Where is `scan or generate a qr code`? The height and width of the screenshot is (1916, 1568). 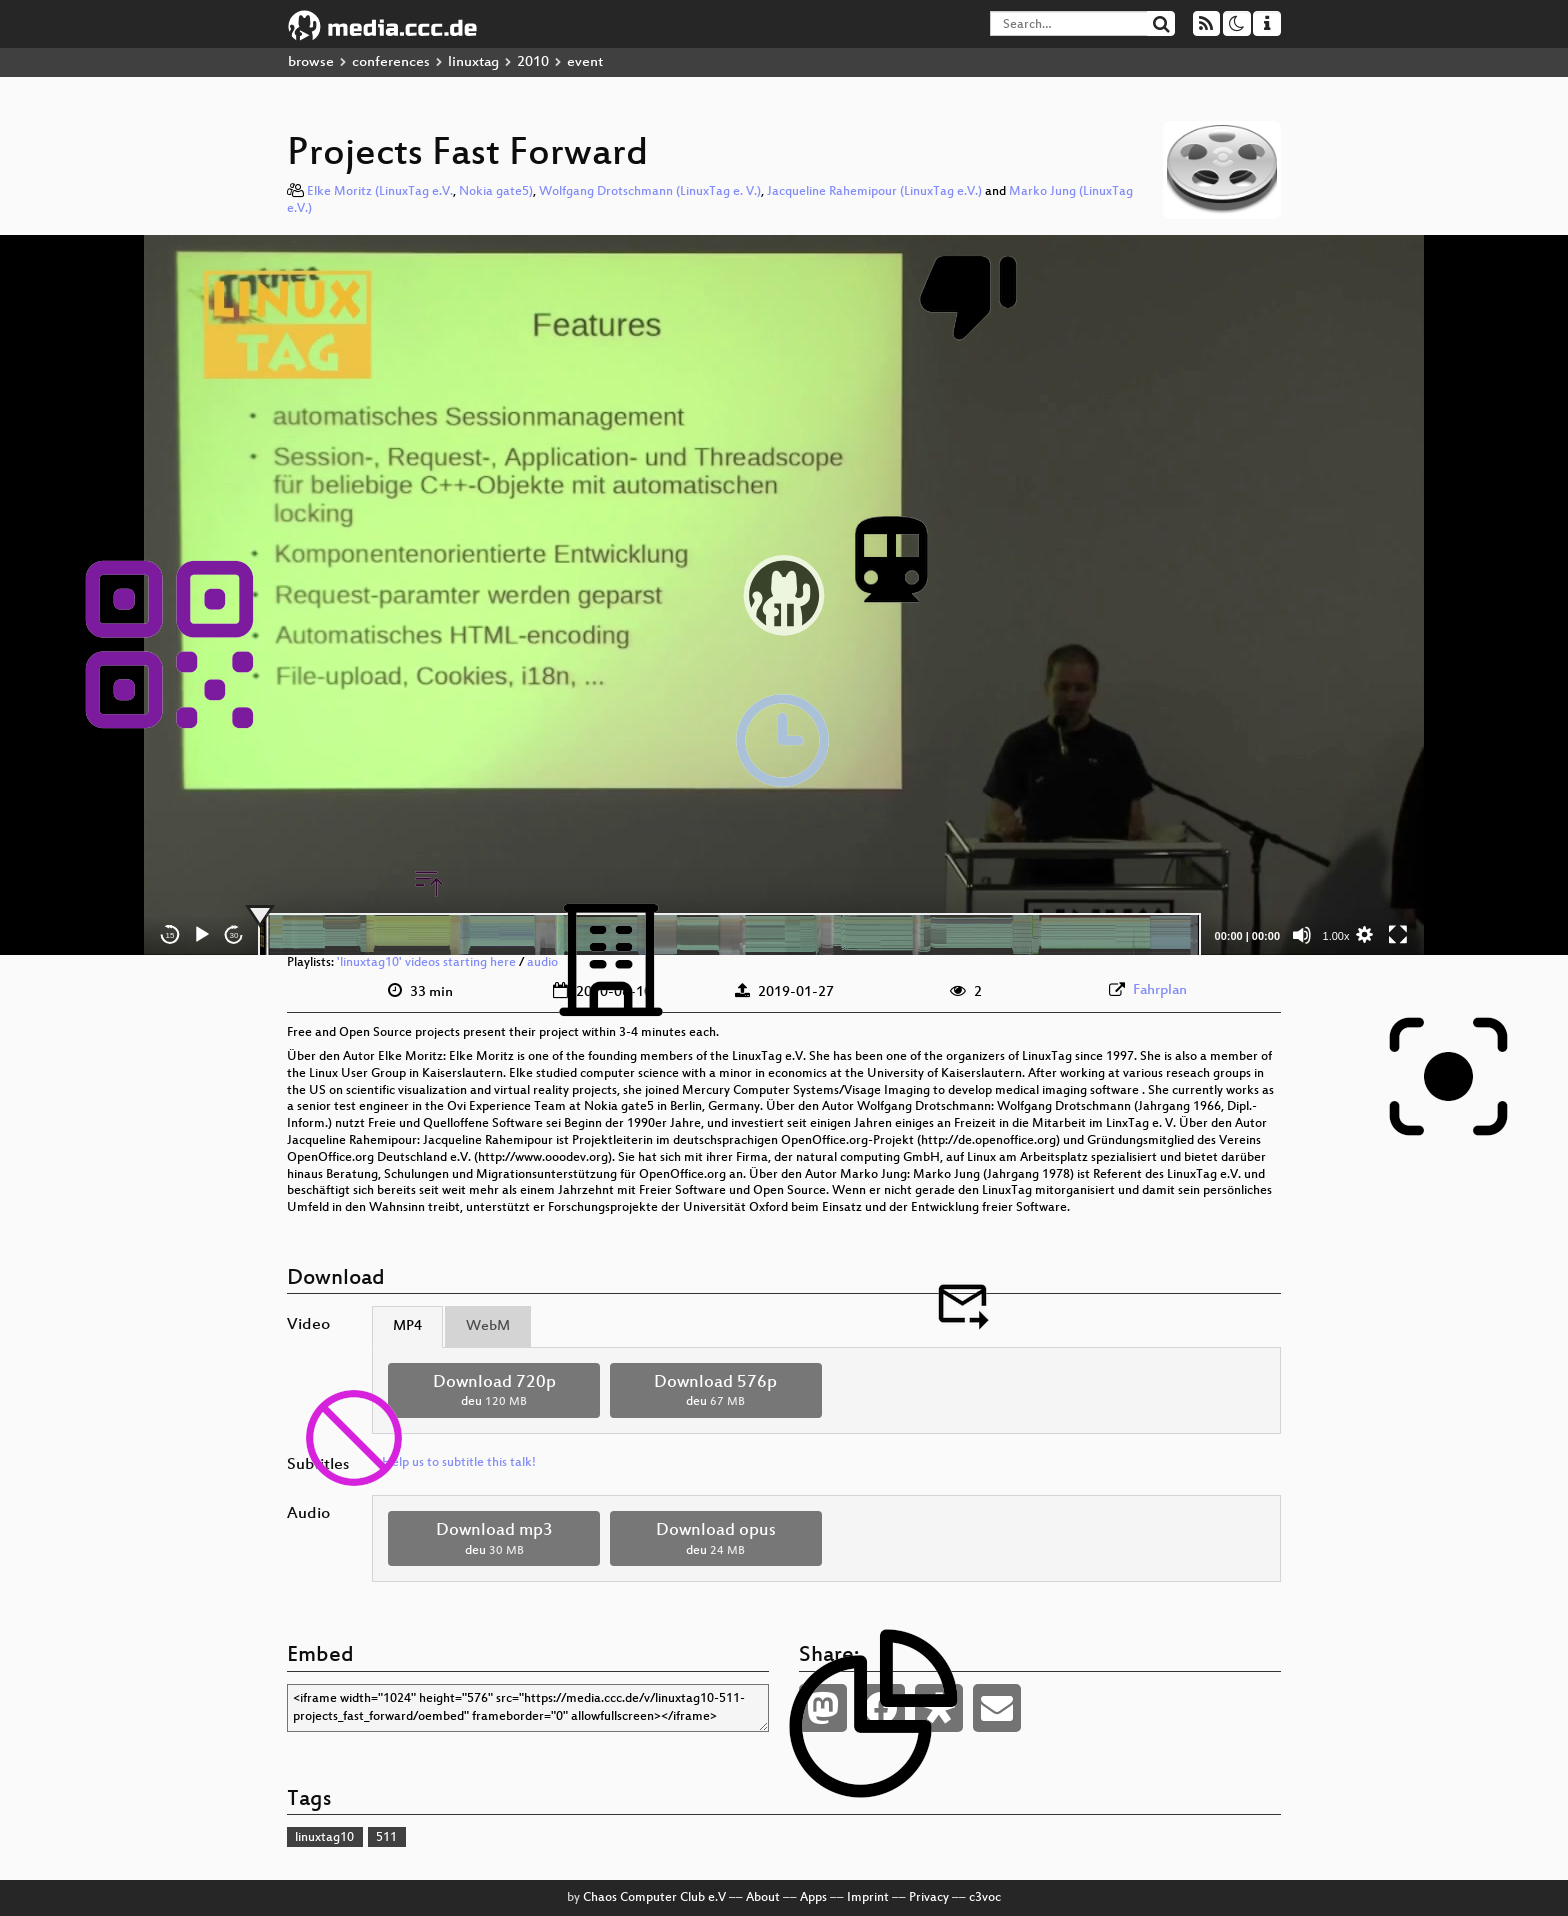
scan or generate a qr code is located at coordinates (169, 644).